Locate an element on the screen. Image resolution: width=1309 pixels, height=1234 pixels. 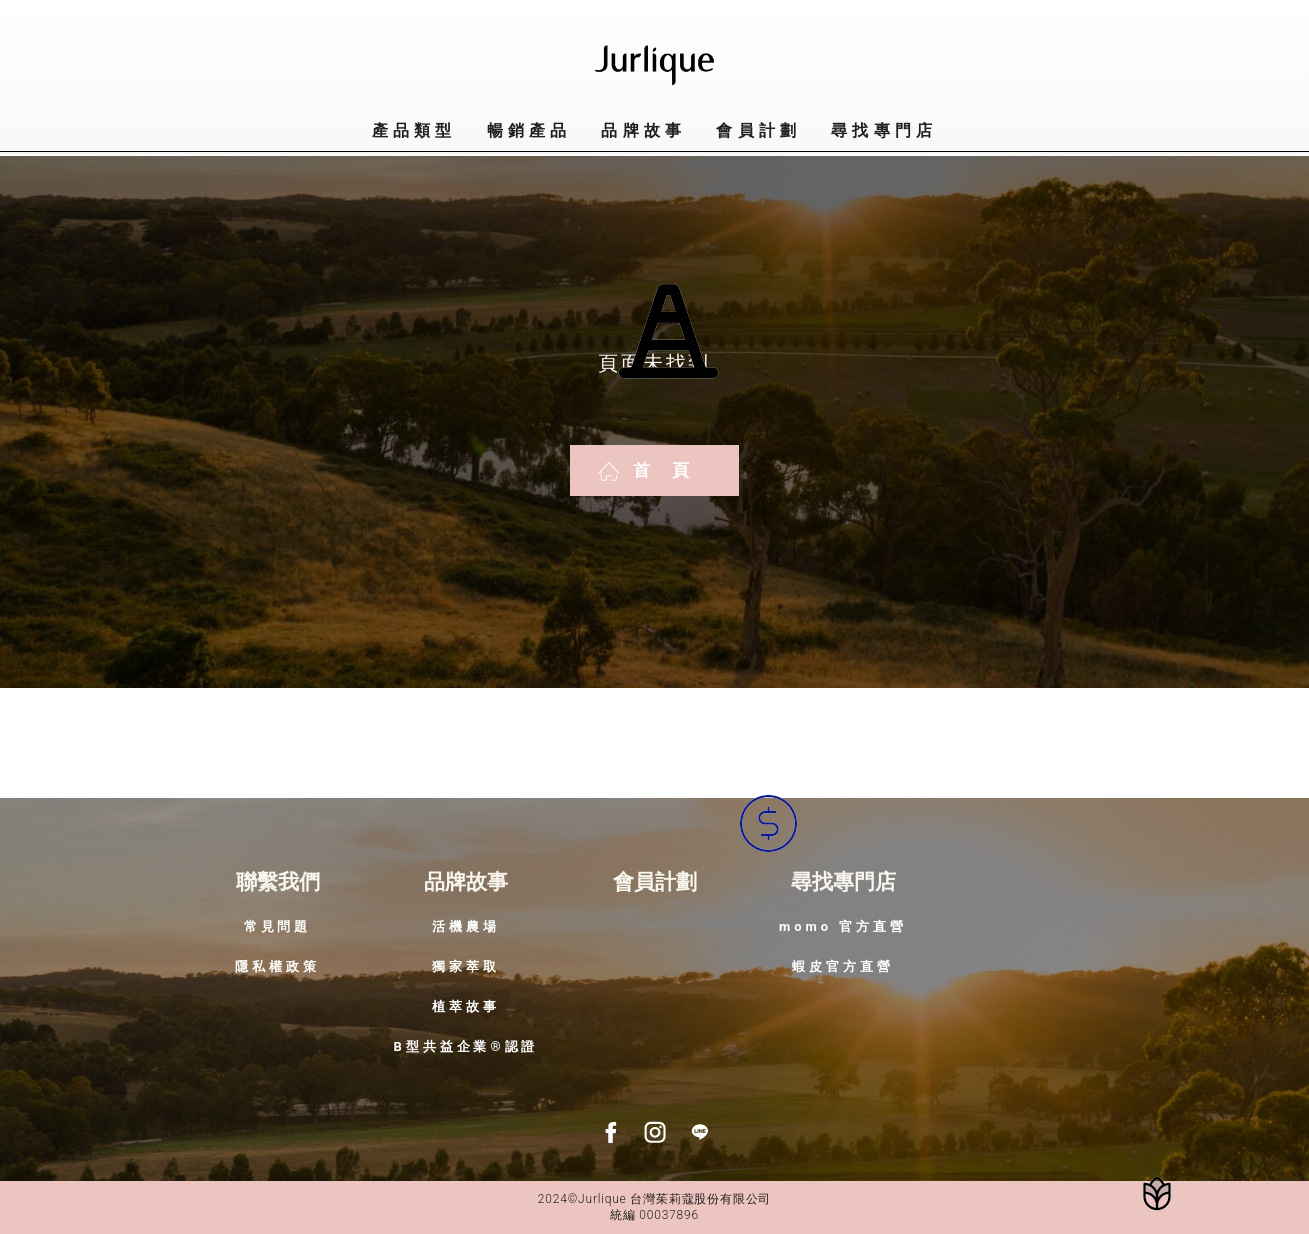
view account balance or financial summary is located at coordinates (768, 823).